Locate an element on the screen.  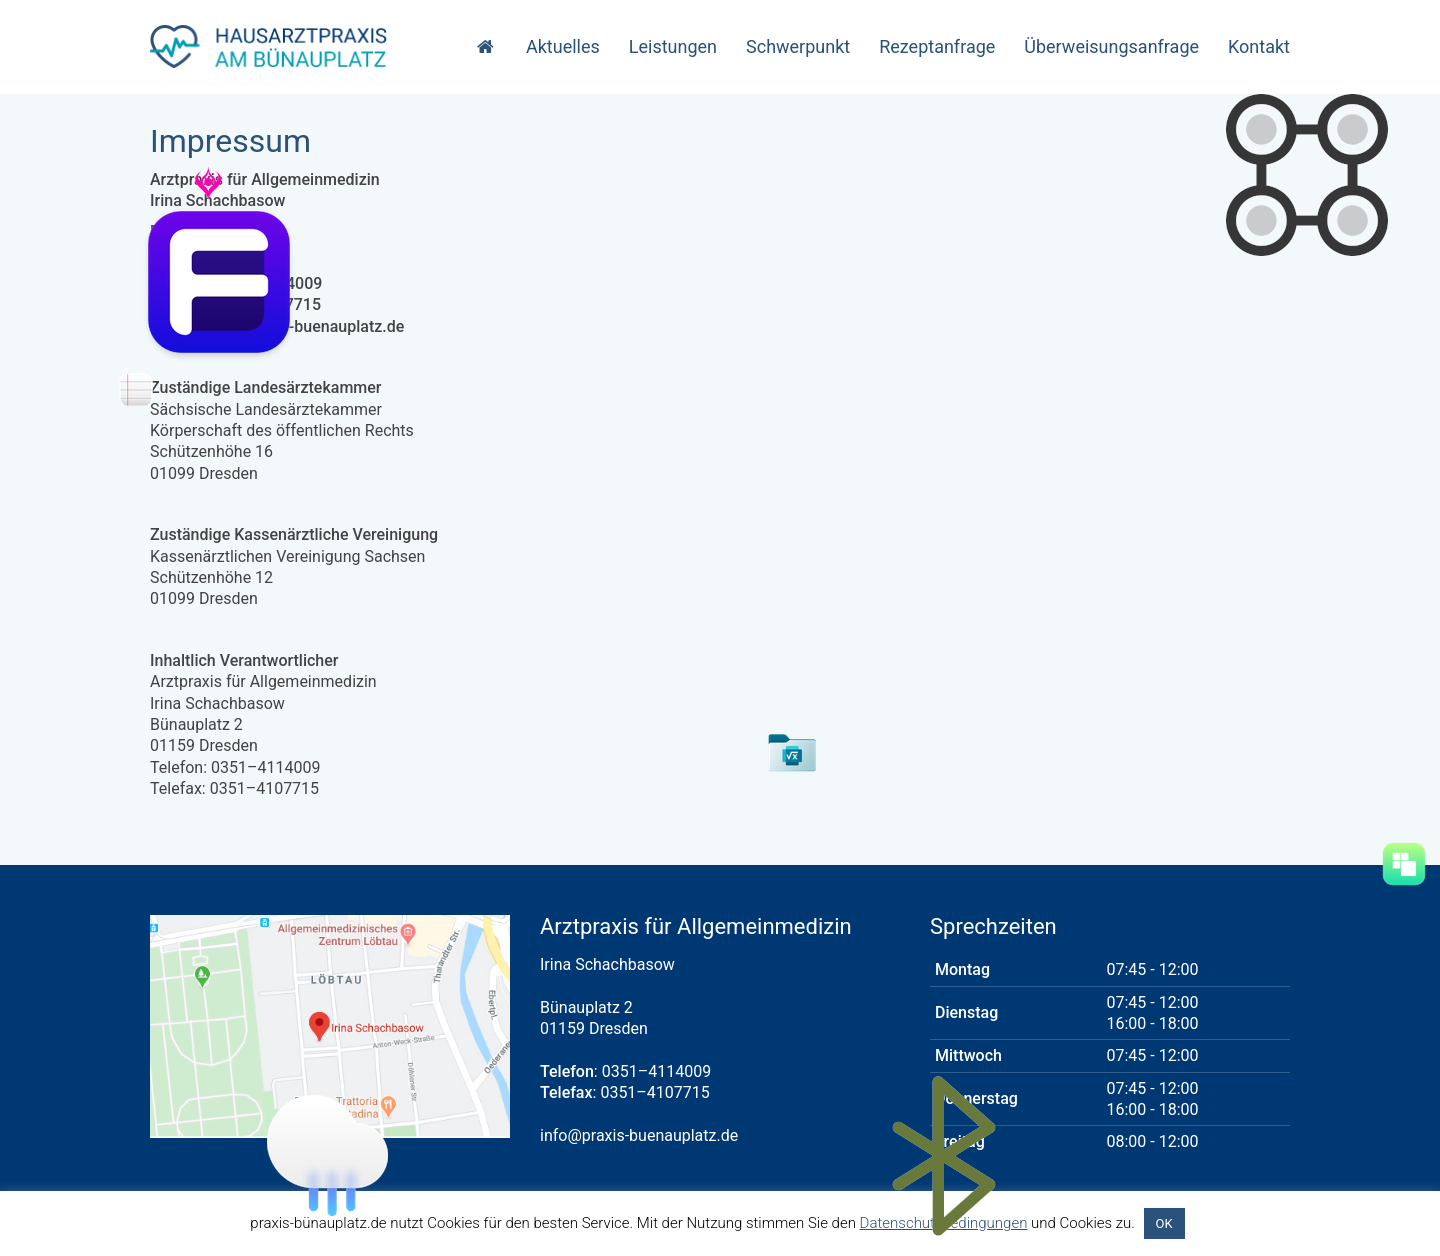
configure hot corners behavior is located at coordinates (1307, 175).